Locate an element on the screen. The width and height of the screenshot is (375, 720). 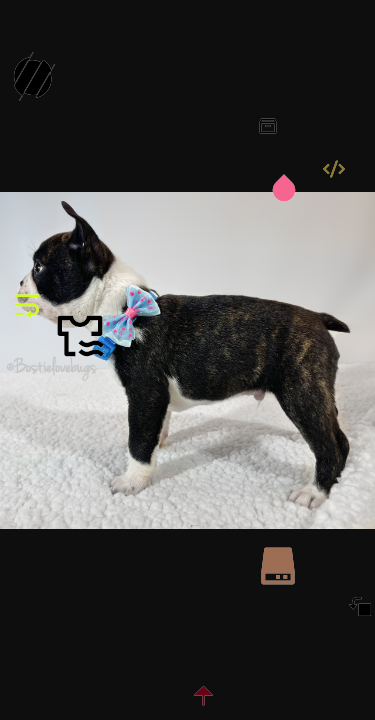
access external storage or hard drive is located at coordinates (278, 566).